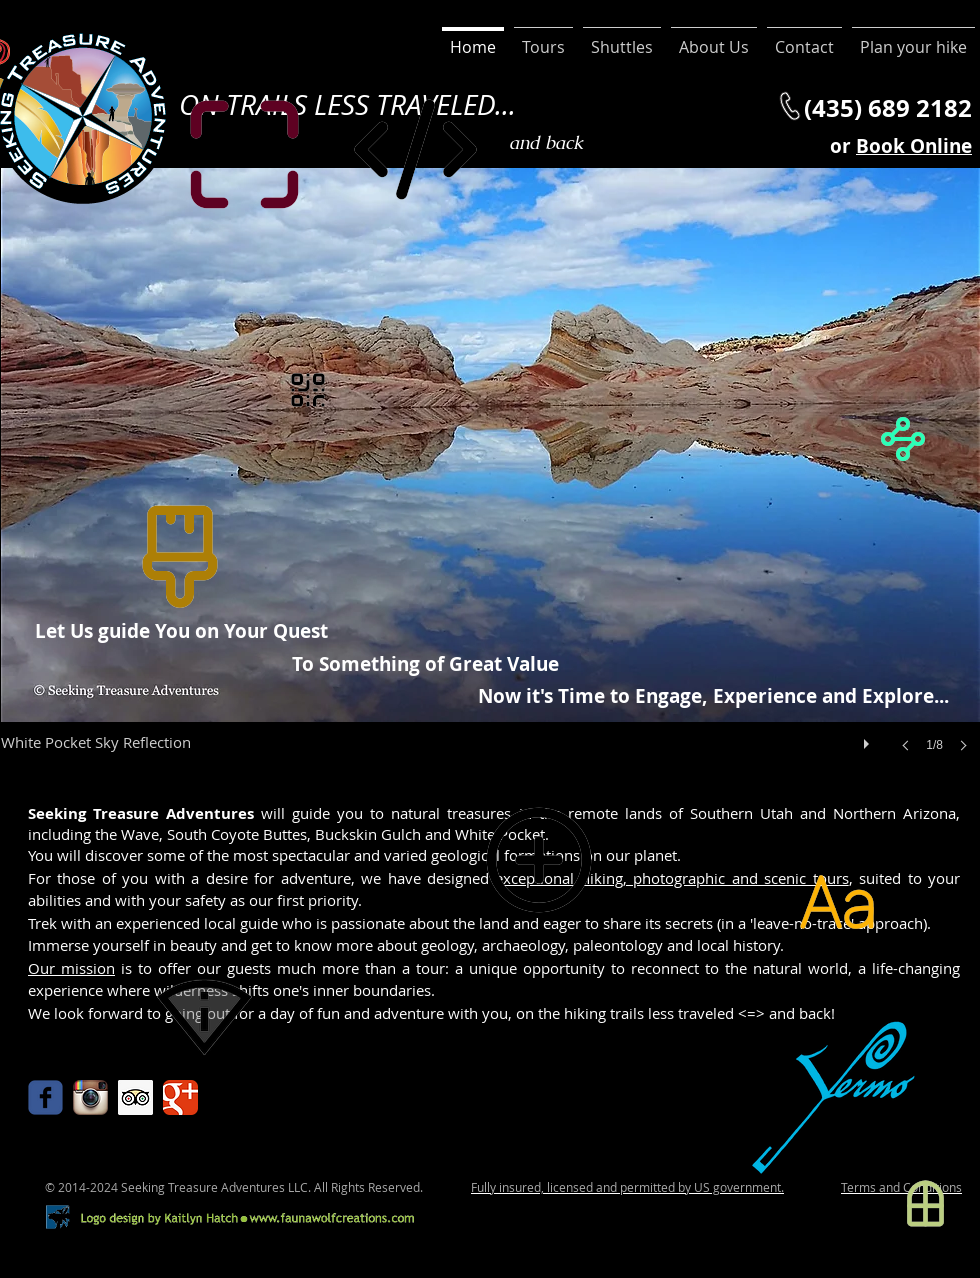 Image resolution: width=980 pixels, height=1278 pixels. What do you see at coordinates (308, 390) in the screenshot?
I see `scan or generate a QR code` at bounding box center [308, 390].